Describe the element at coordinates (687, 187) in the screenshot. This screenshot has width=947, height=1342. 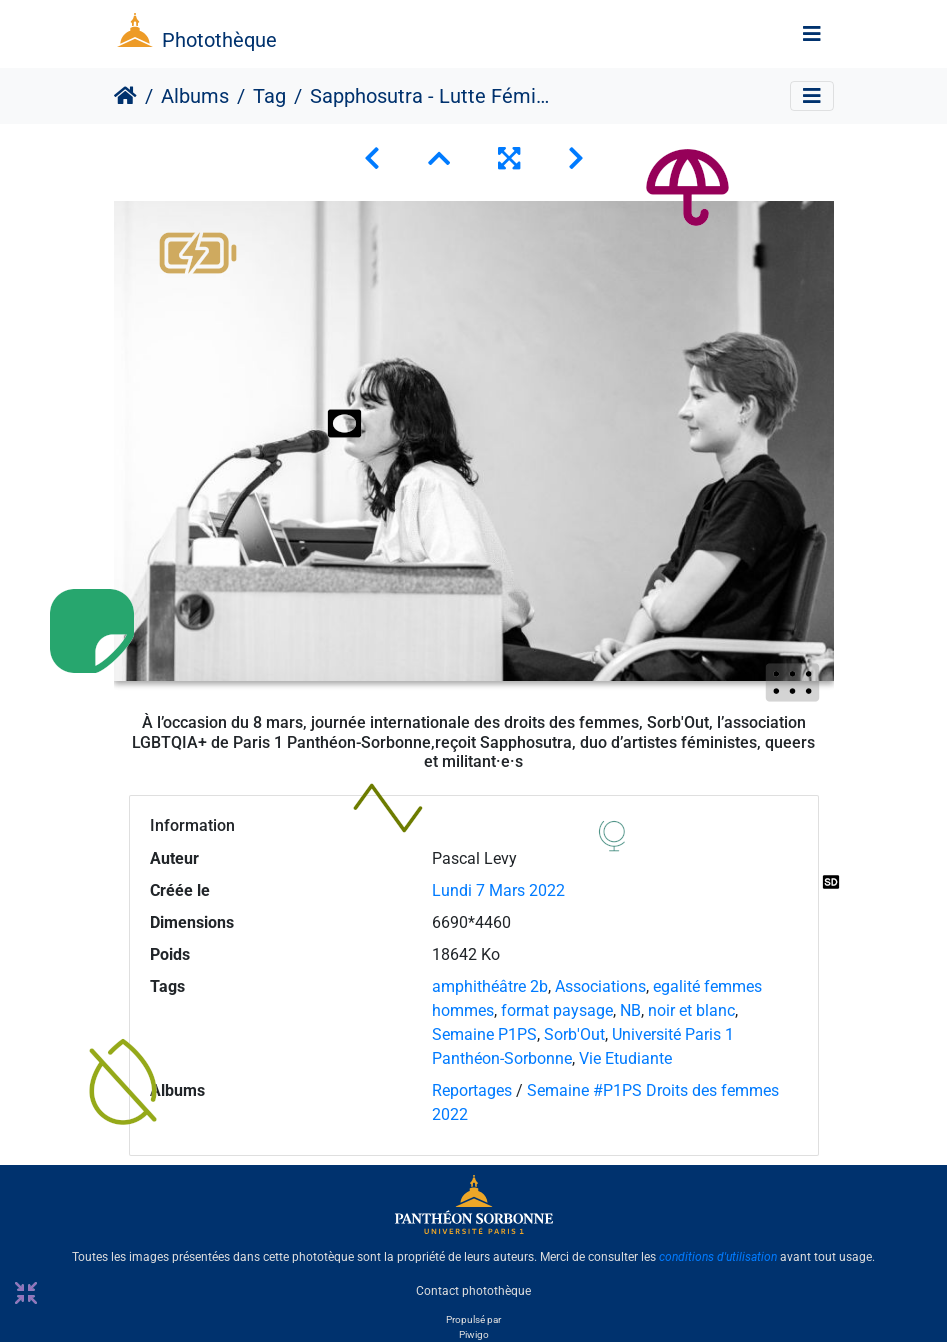
I see `view weather protection or rain forecast` at that location.